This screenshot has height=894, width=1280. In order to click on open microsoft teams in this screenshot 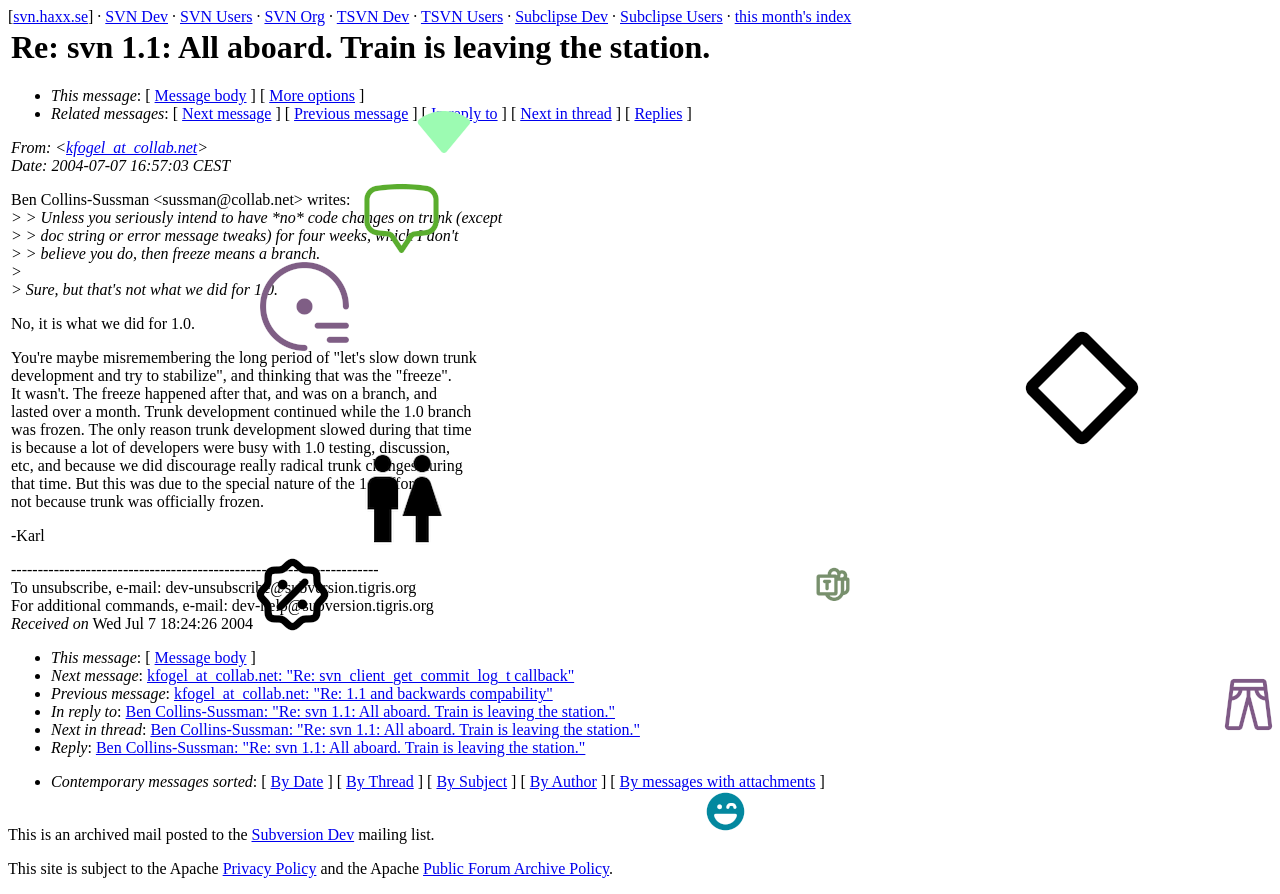, I will do `click(833, 585)`.